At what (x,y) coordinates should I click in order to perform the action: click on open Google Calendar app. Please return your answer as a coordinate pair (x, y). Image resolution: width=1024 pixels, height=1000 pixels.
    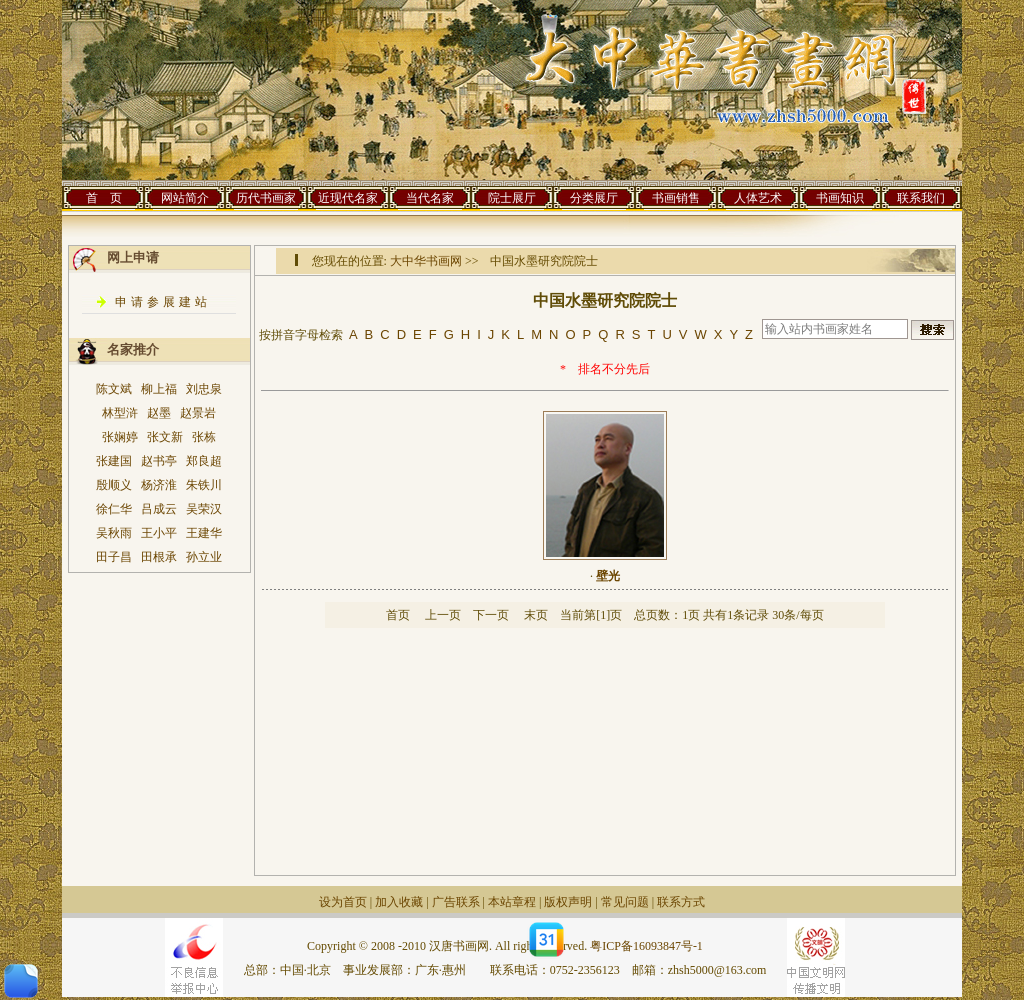
    Looking at the image, I should click on (546, 939).